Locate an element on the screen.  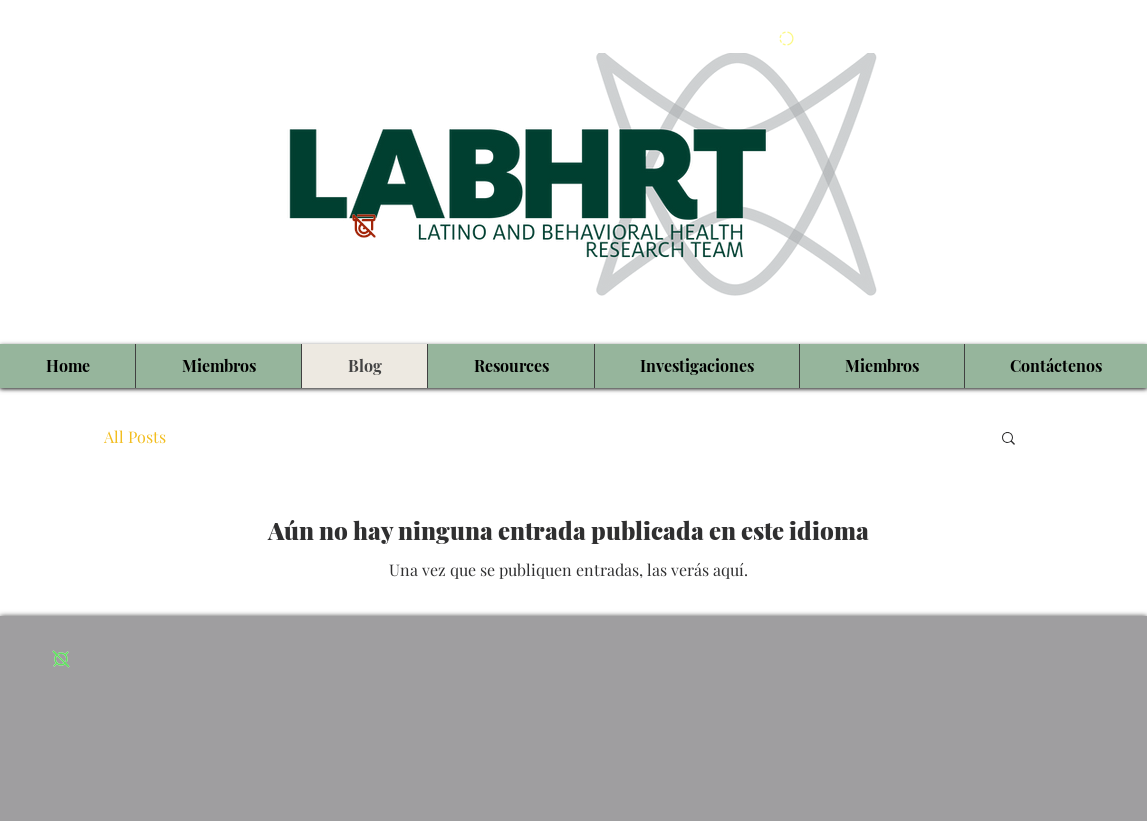
indicates loading or processing in progress is located at coordinates (786, 38).